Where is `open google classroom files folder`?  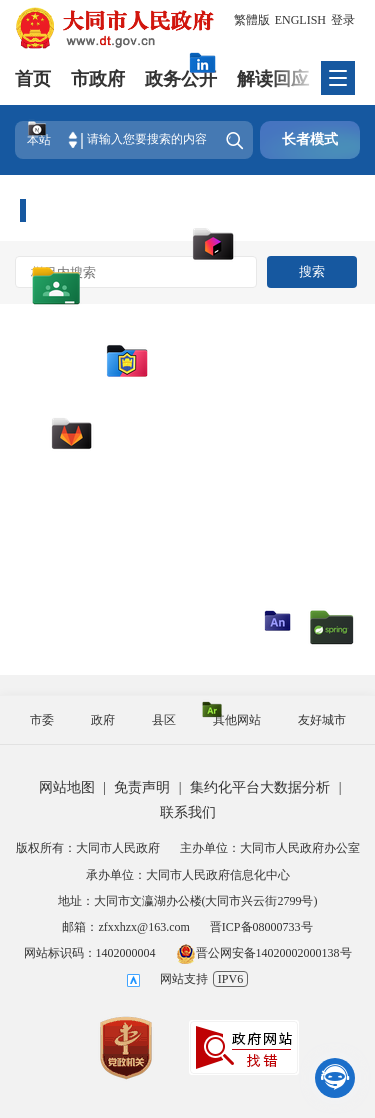 open google classroom files folder is located at coordinates (56, 287).